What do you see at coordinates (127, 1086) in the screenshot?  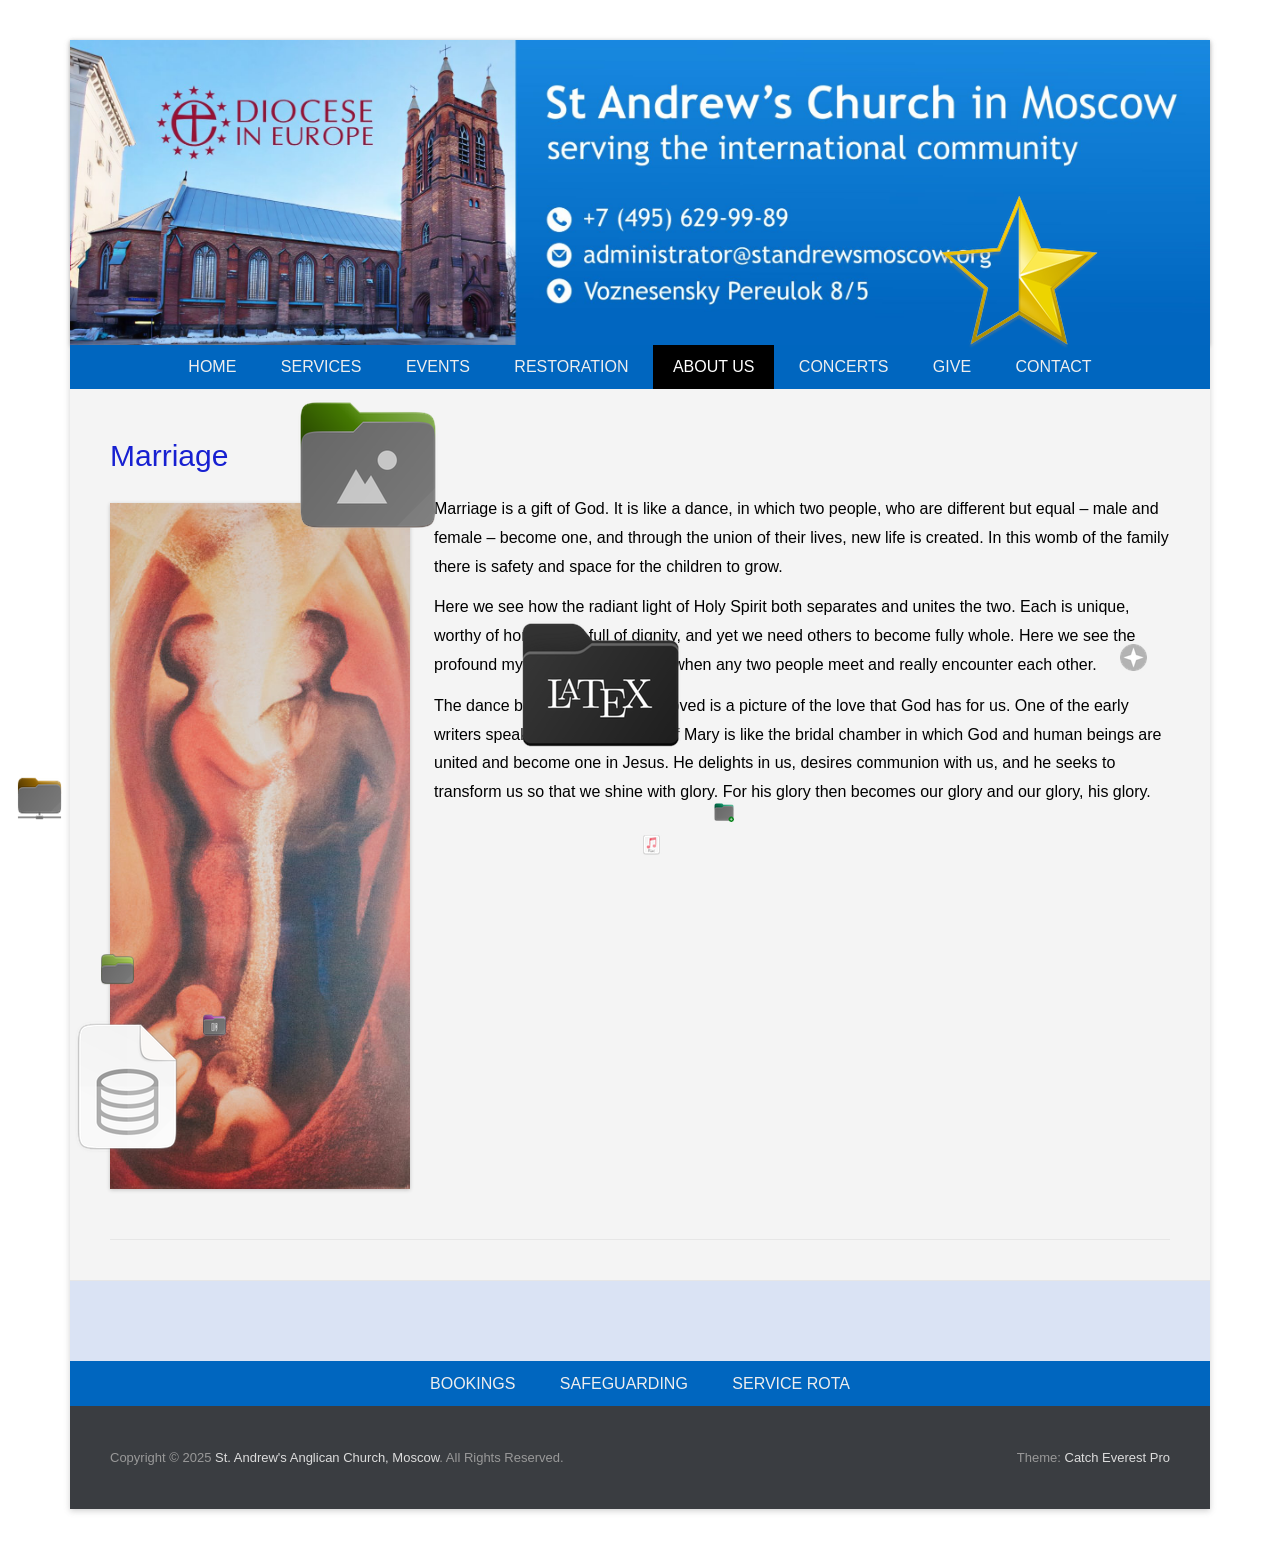 I see `sql database file` at bounding box center [127, 1086].